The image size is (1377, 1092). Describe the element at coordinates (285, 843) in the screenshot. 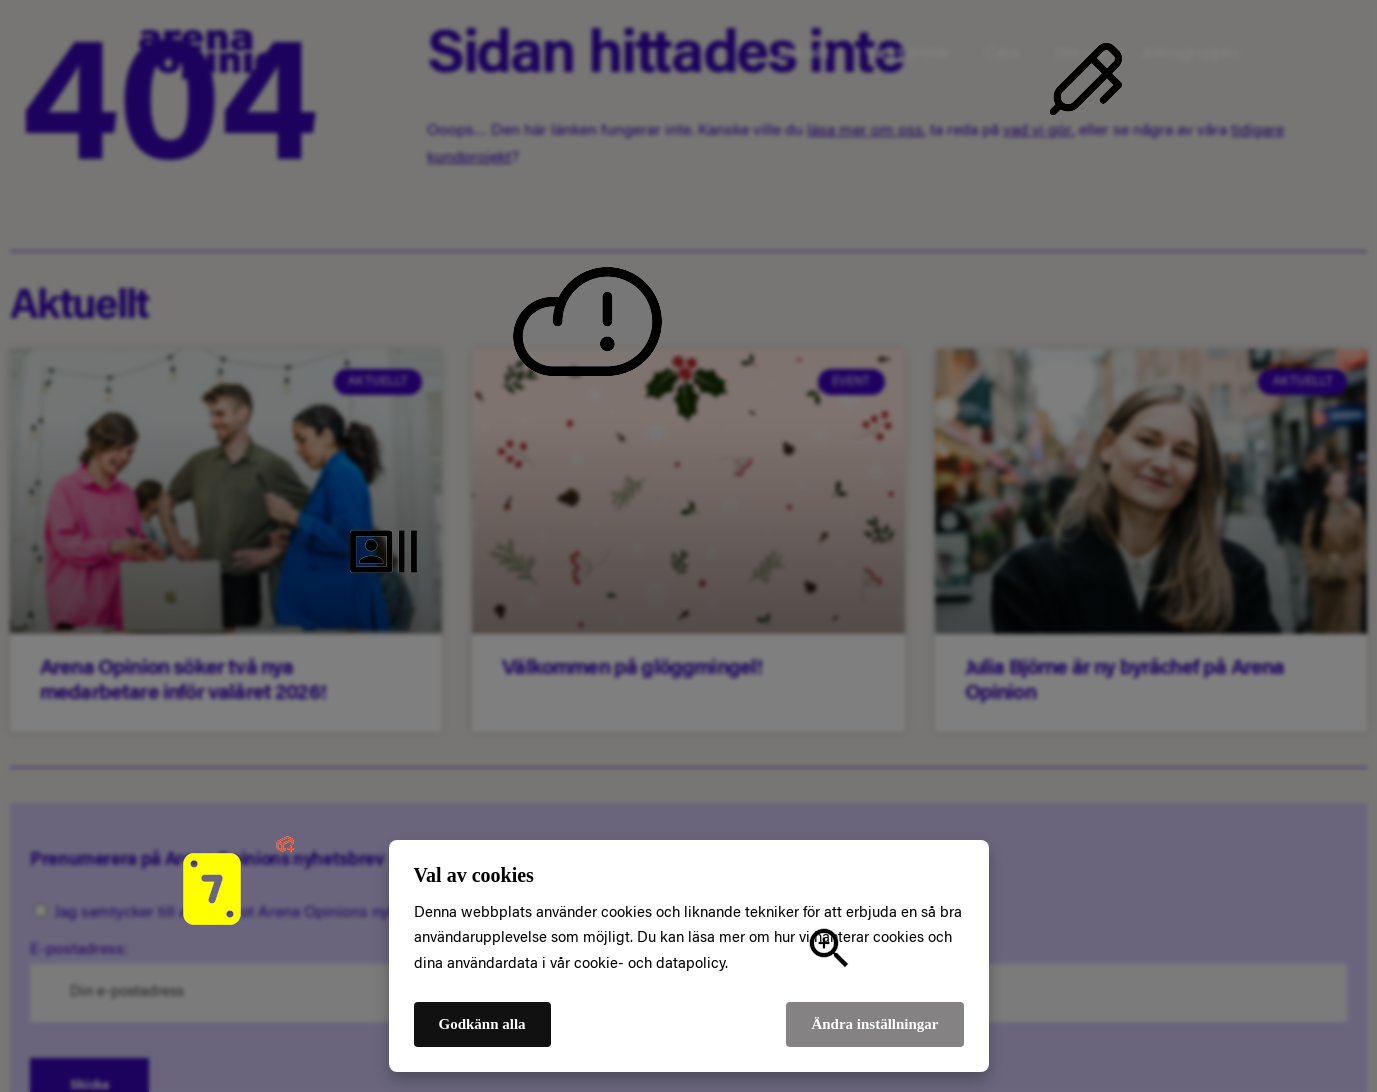

I see `add a new 3D object or shape` at that location.